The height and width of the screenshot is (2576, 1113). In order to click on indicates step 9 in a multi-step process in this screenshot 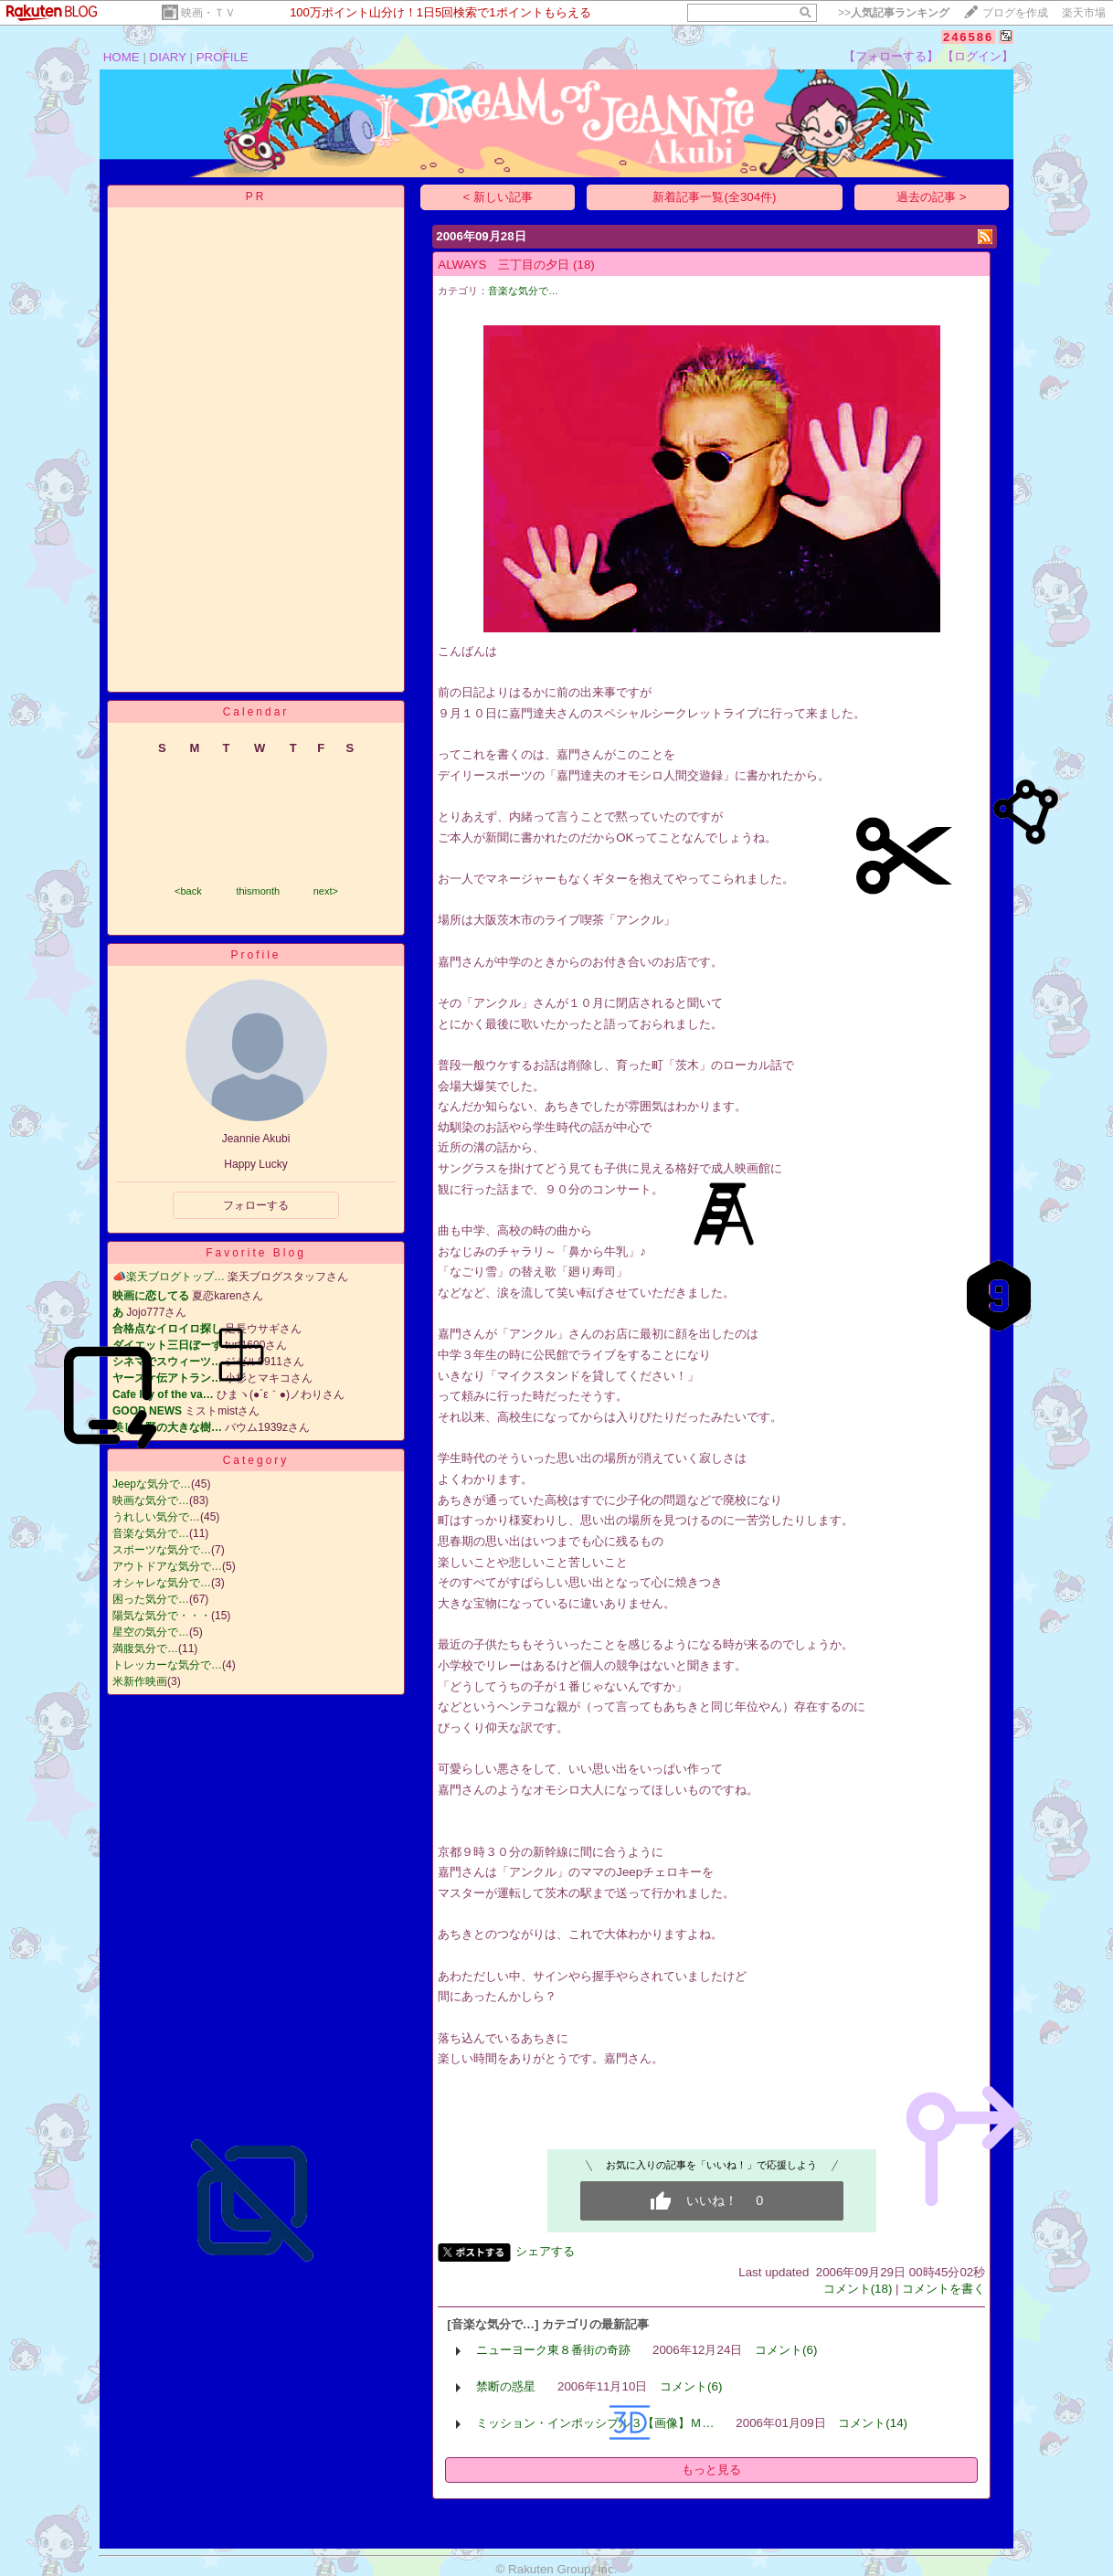, I will do `click(999, 1296)`.